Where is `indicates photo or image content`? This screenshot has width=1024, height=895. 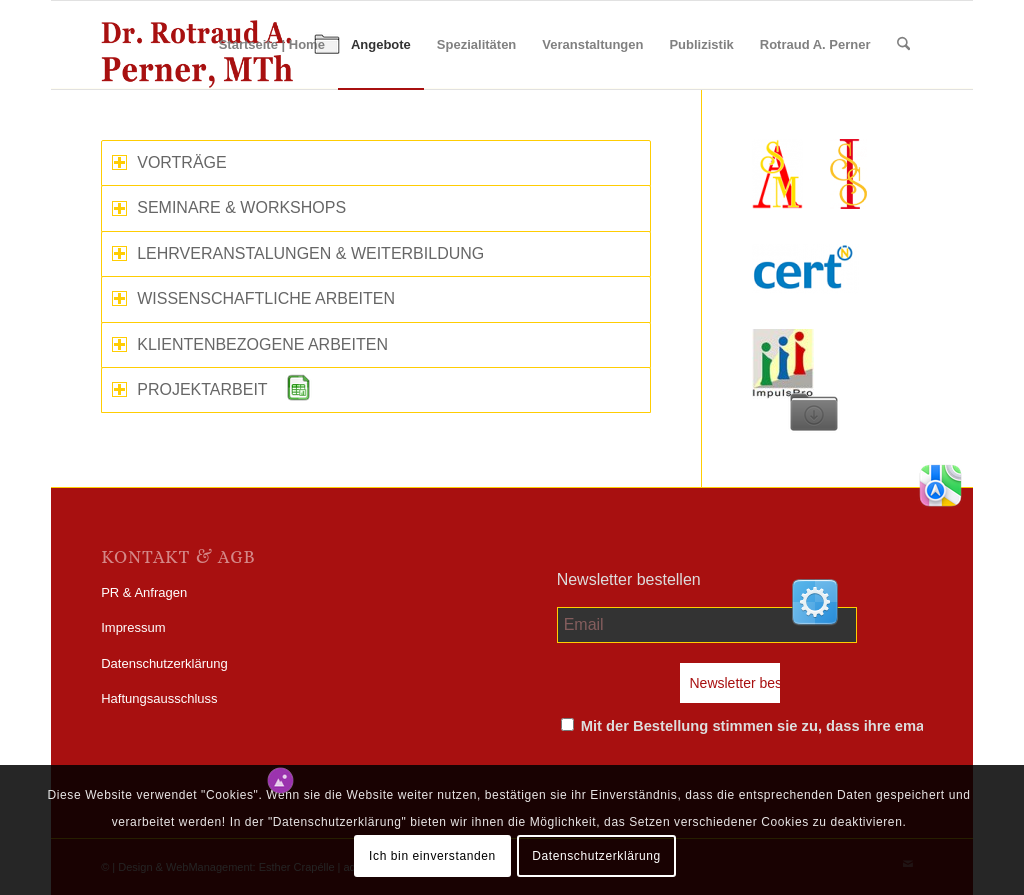
indicates photo or image content is located at coordinates (280, 780).